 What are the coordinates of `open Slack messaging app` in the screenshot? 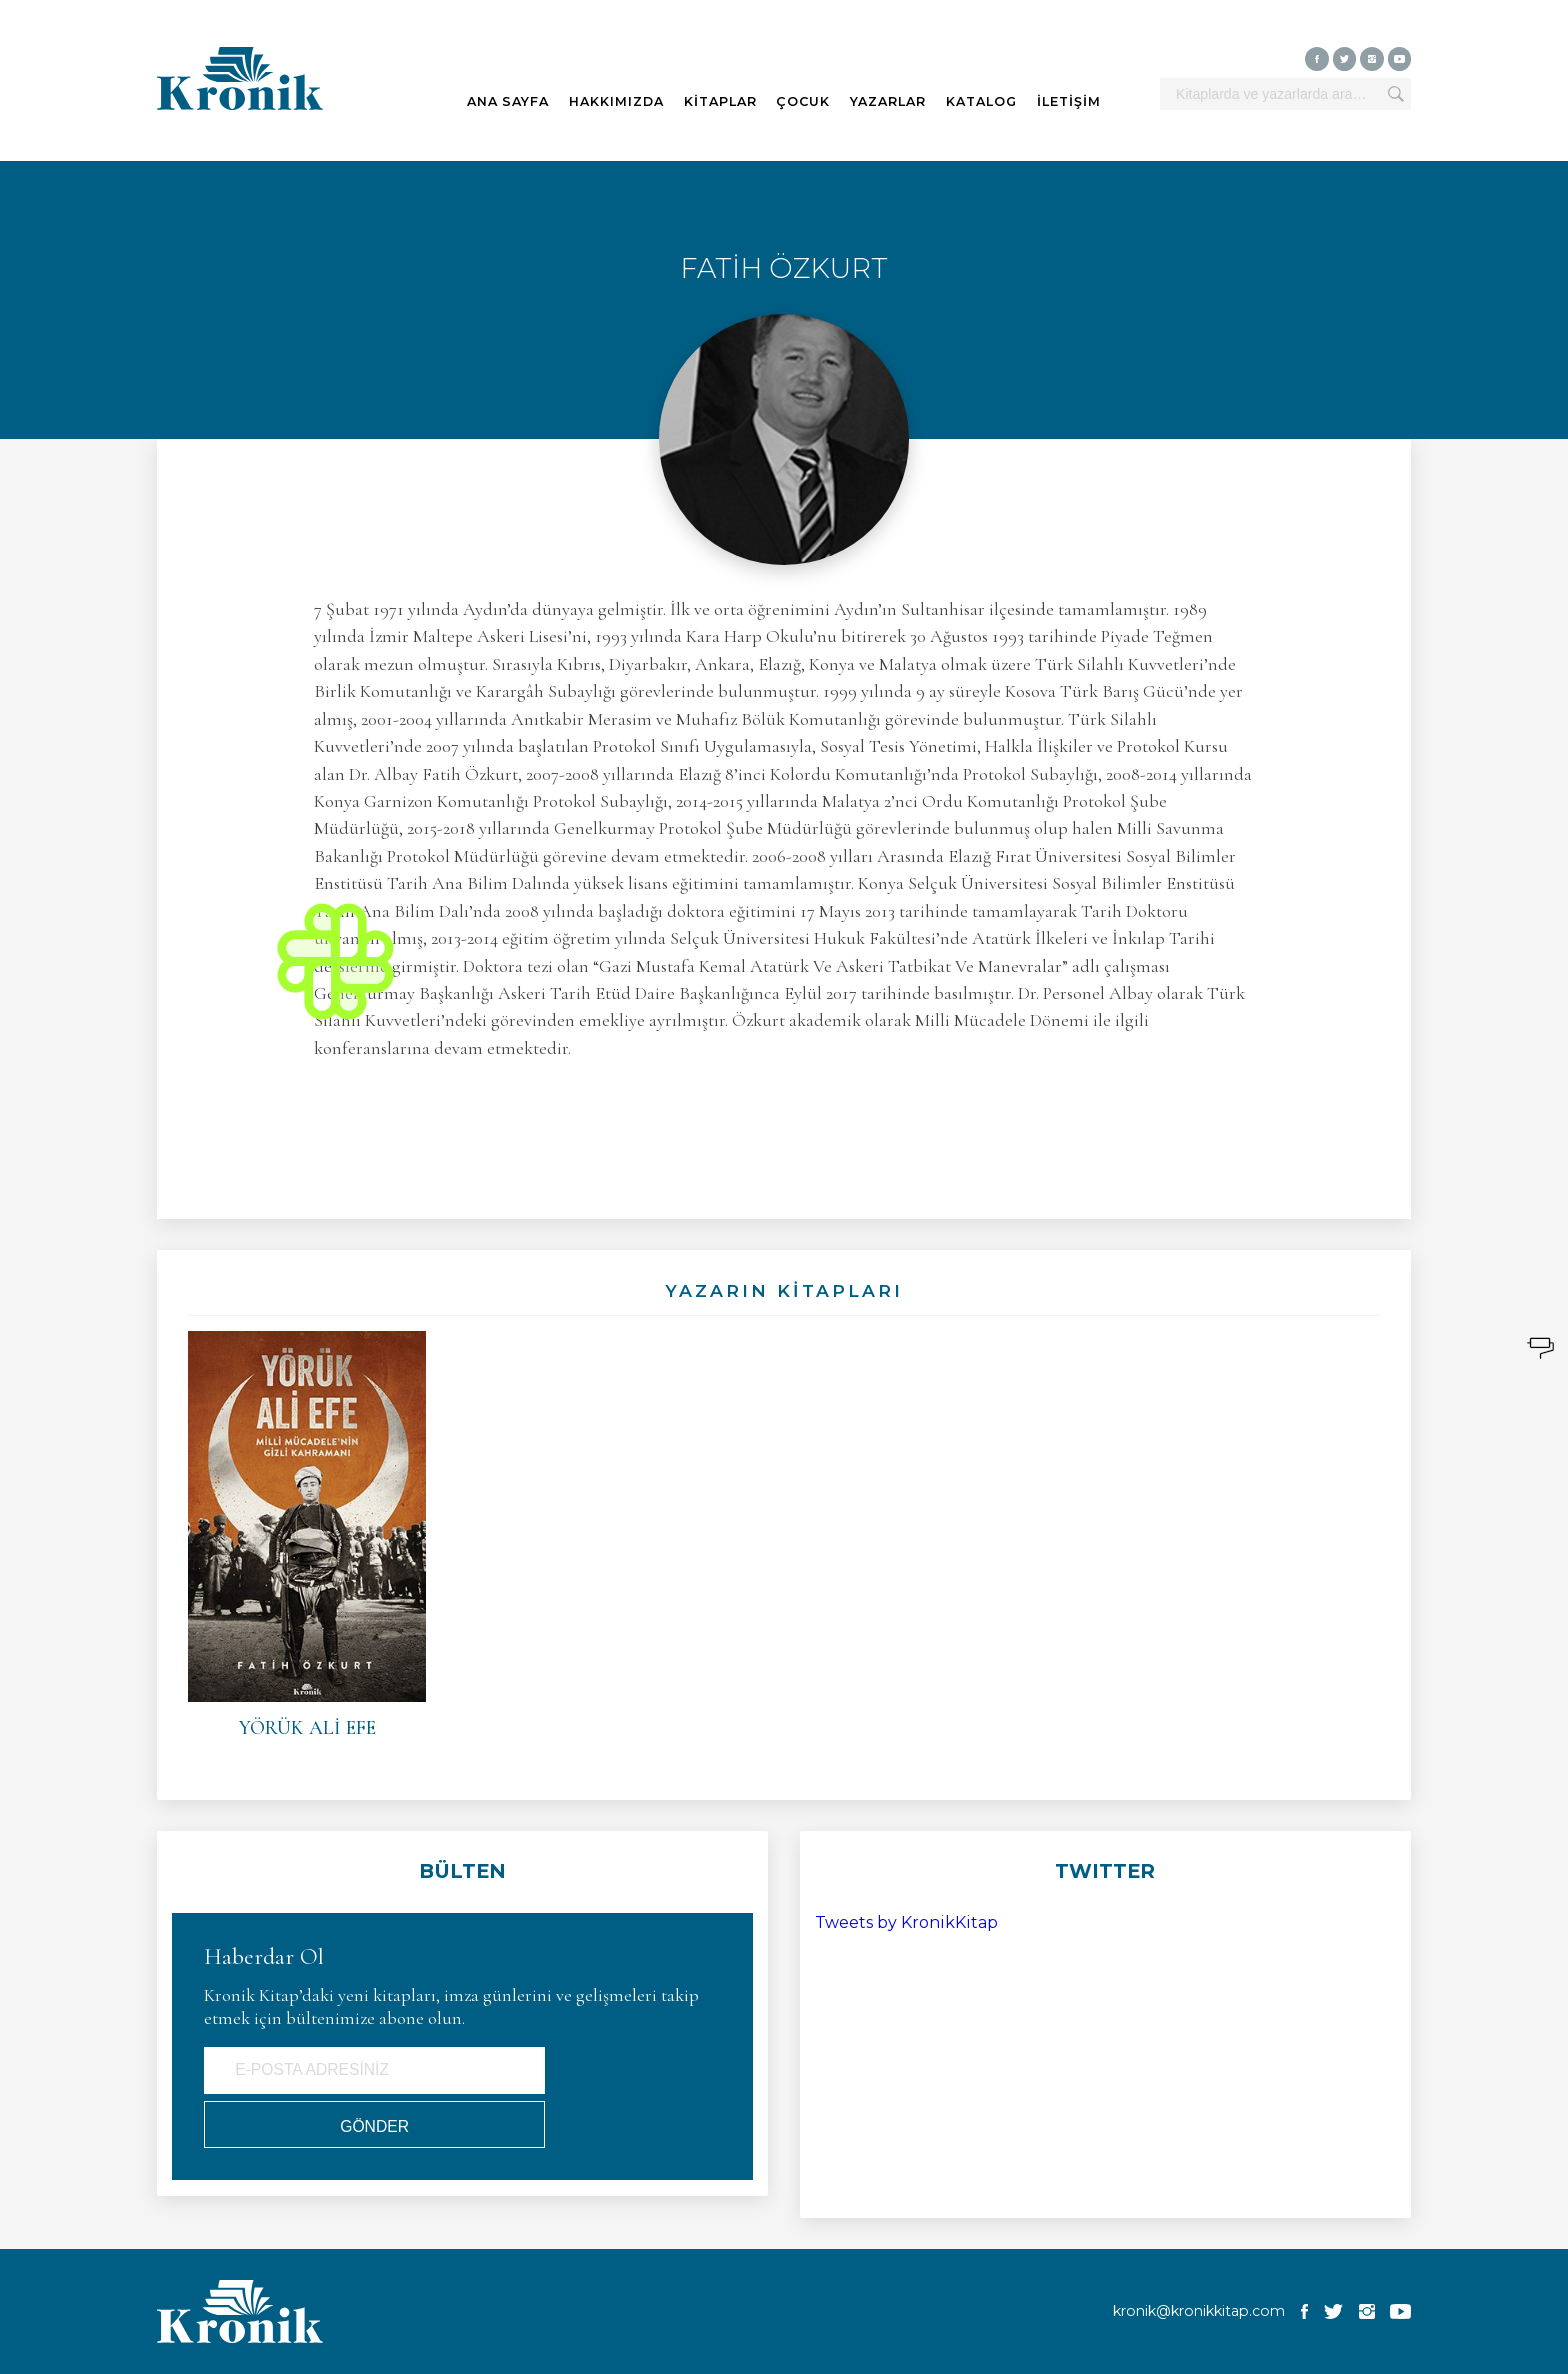 It's located at (335, 961).